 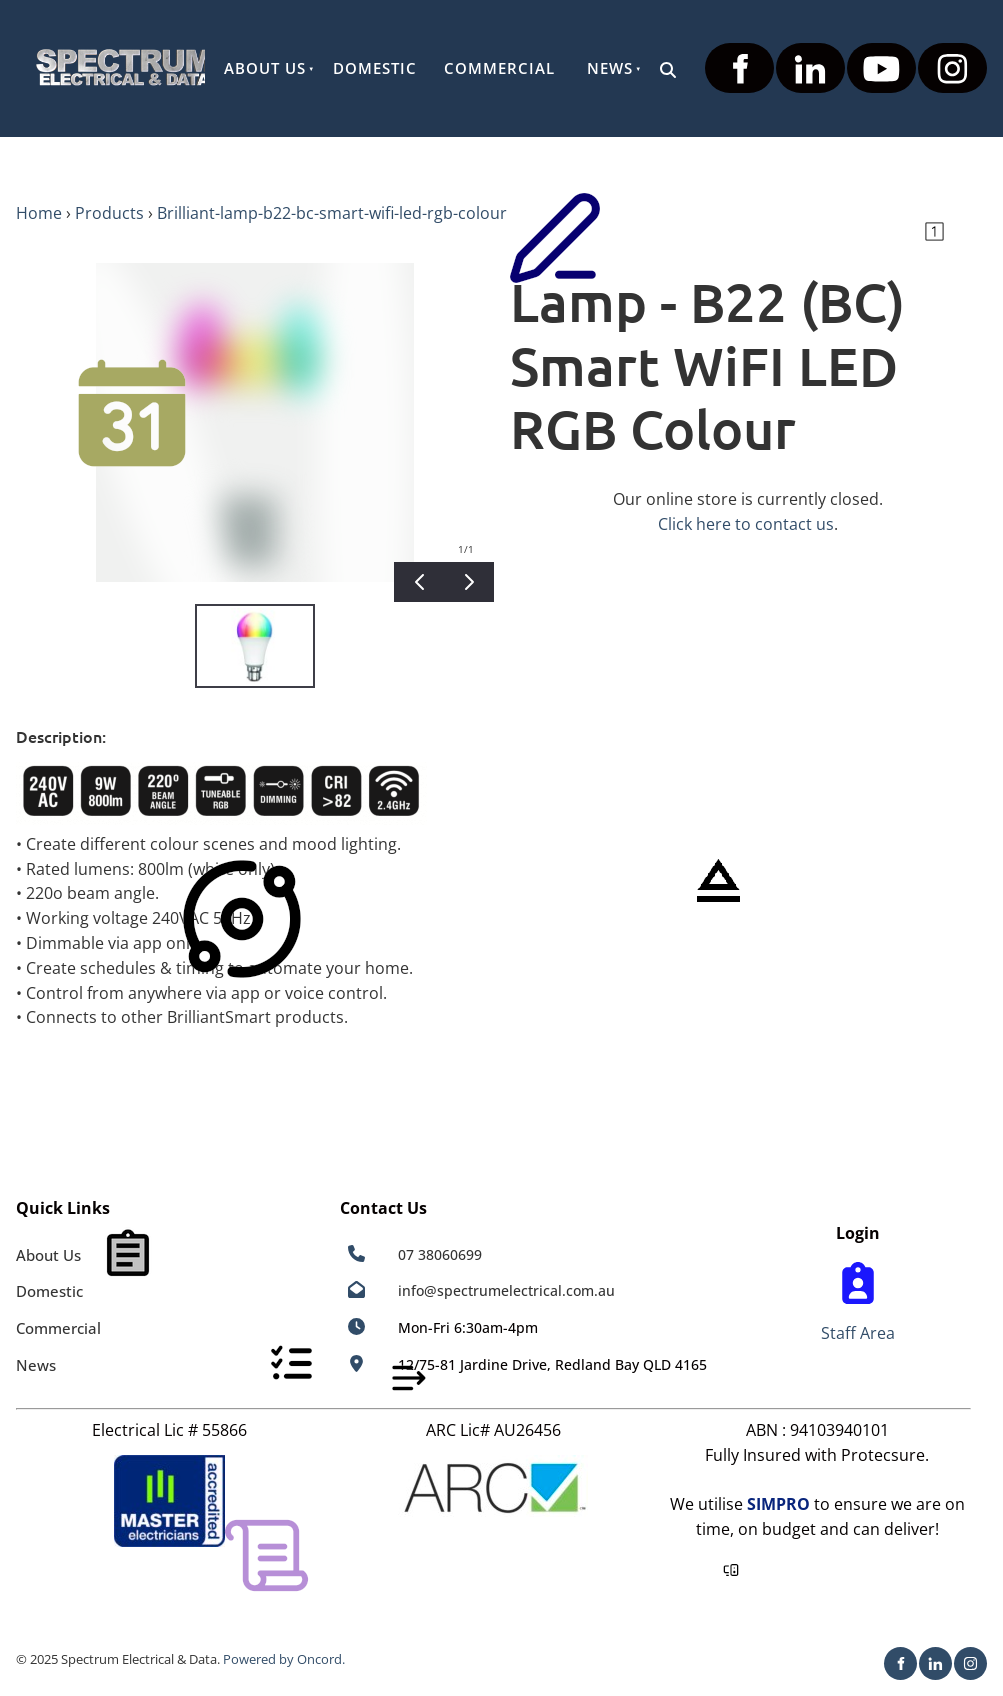 What do you see at coordinates (934, 231) in the screenshot?
I see `indicates step one in a multi-step process` at bounding box center [934, 231].